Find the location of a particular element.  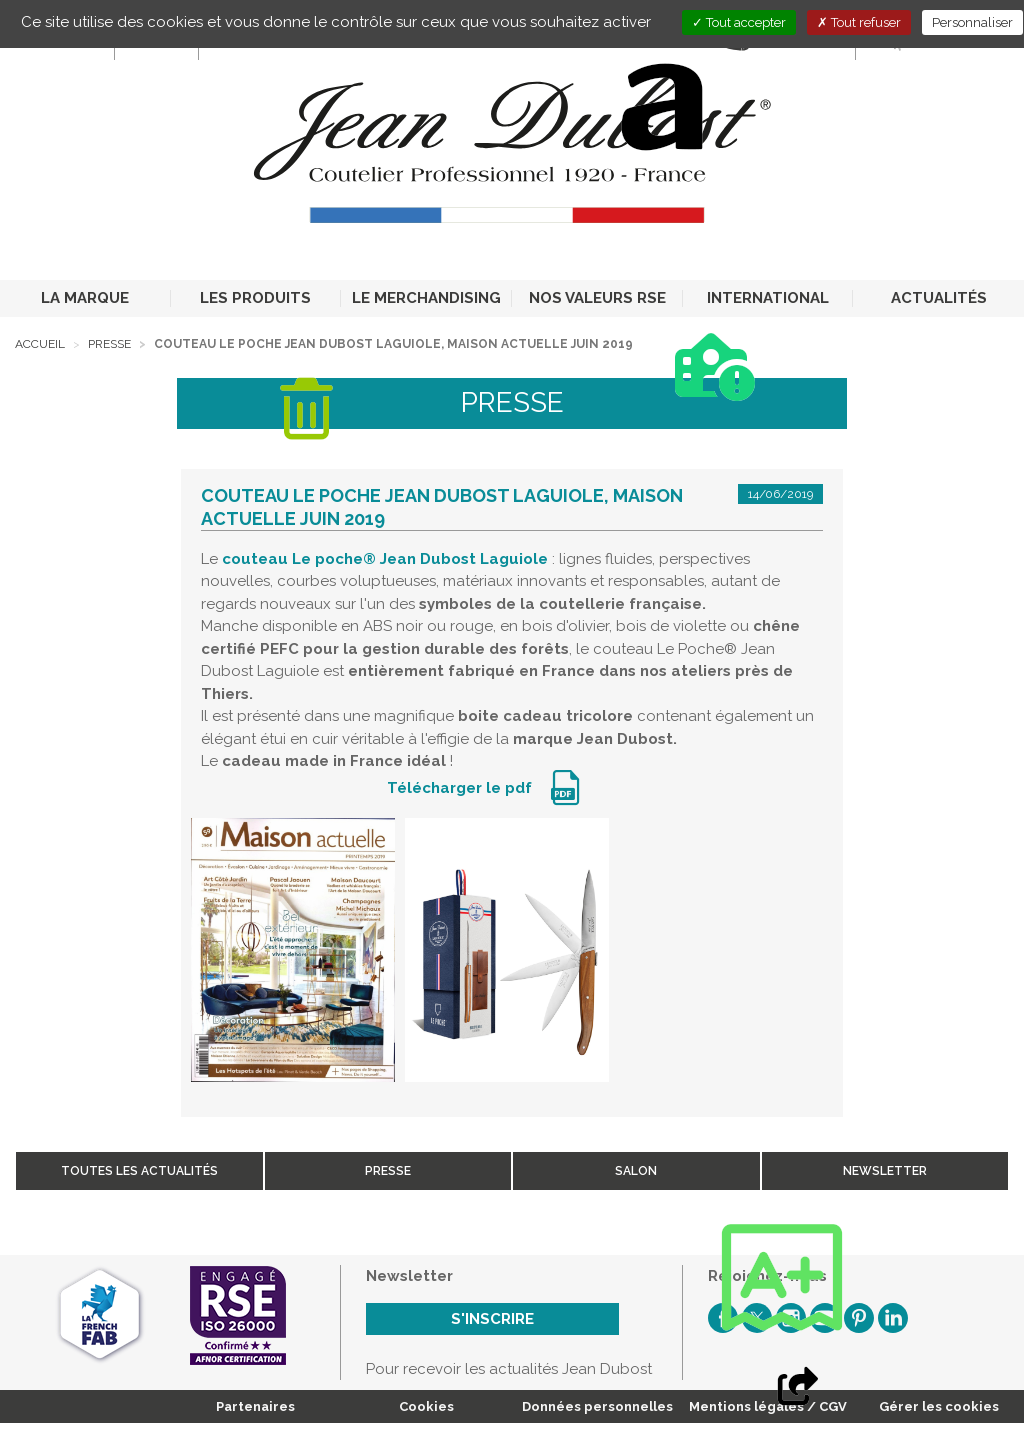

share content to another app or platform is located at coordinates (797, 1386).